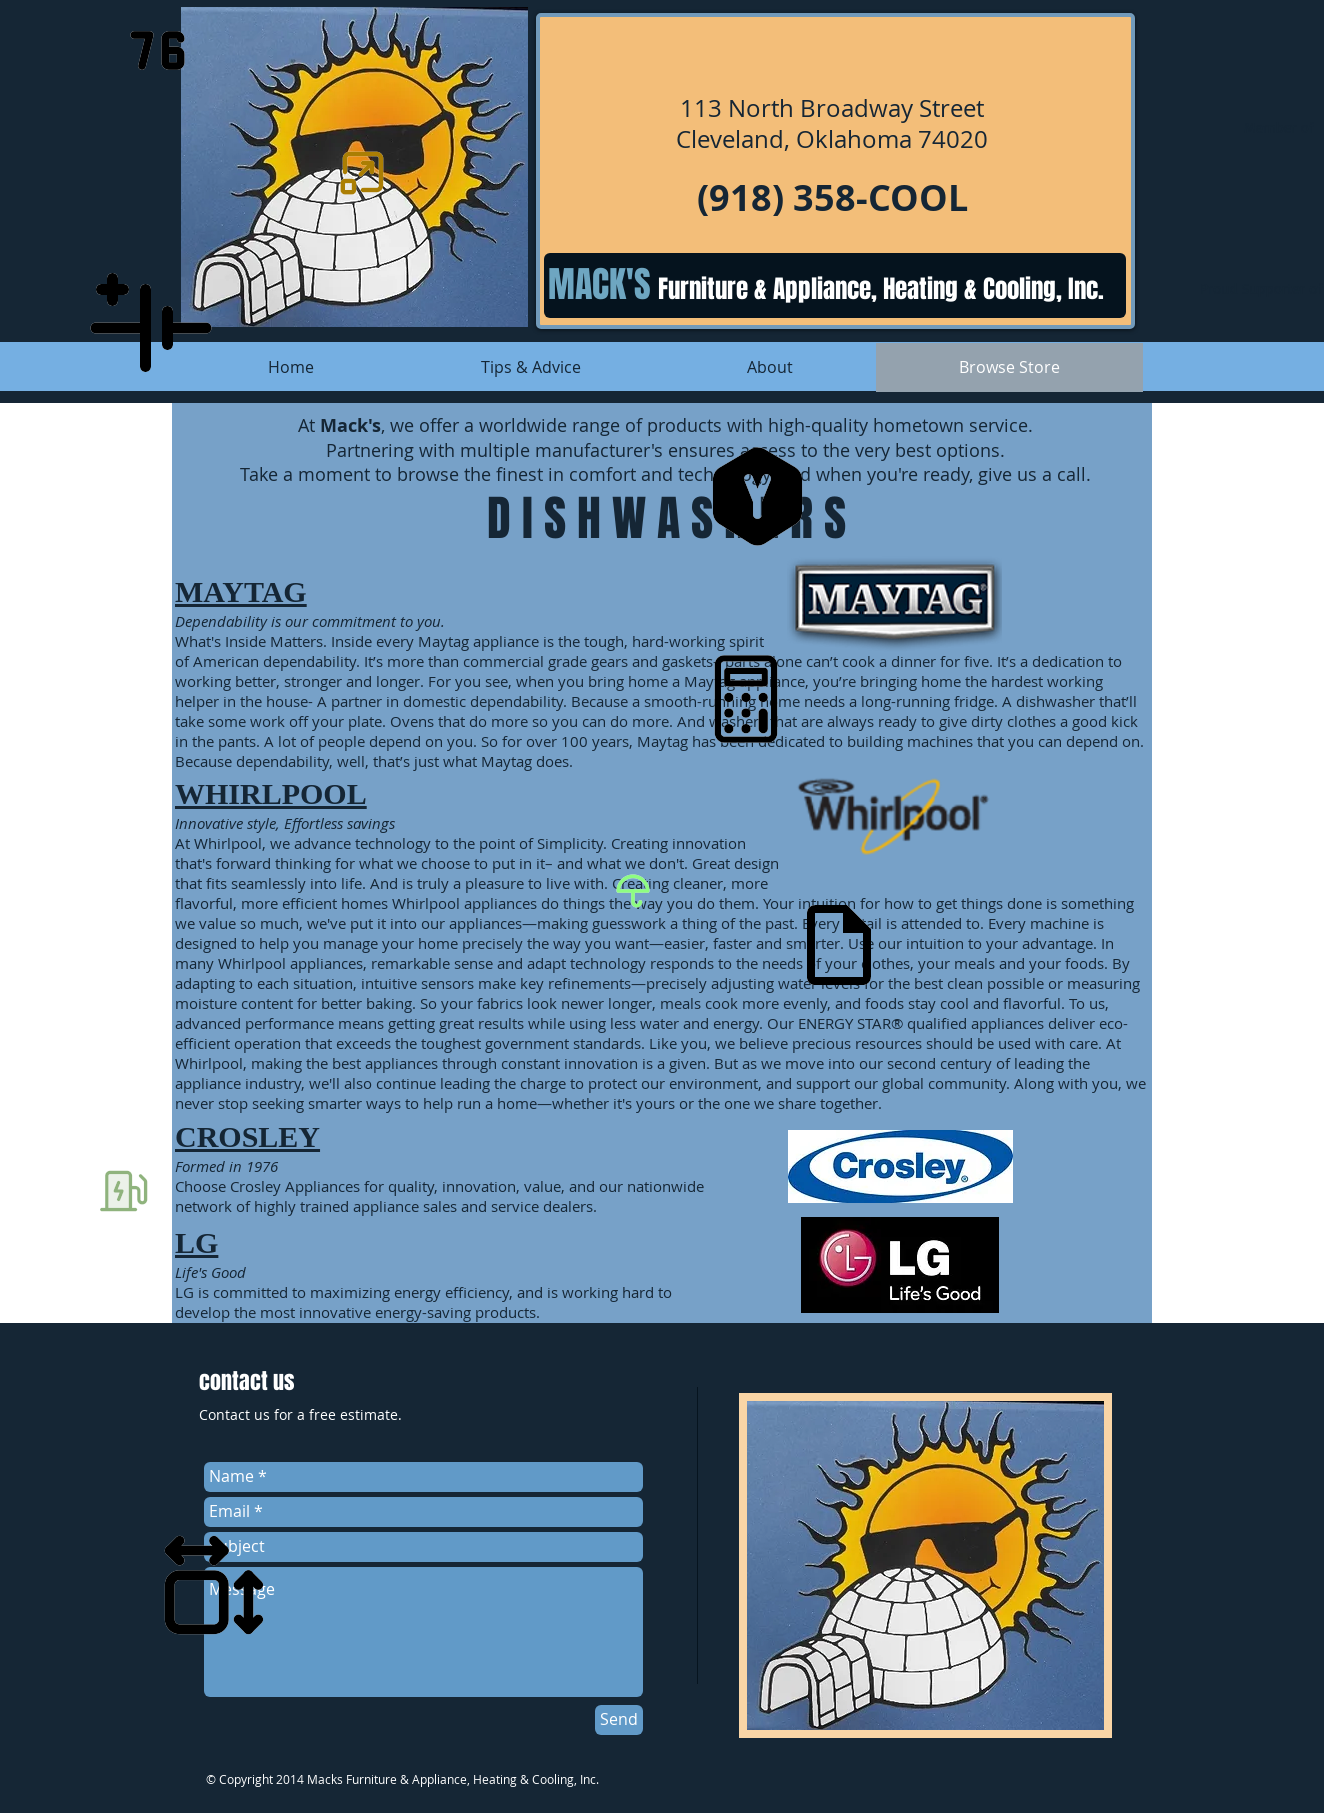  I want to click on adjust element dimensions, so click(214, 1585).